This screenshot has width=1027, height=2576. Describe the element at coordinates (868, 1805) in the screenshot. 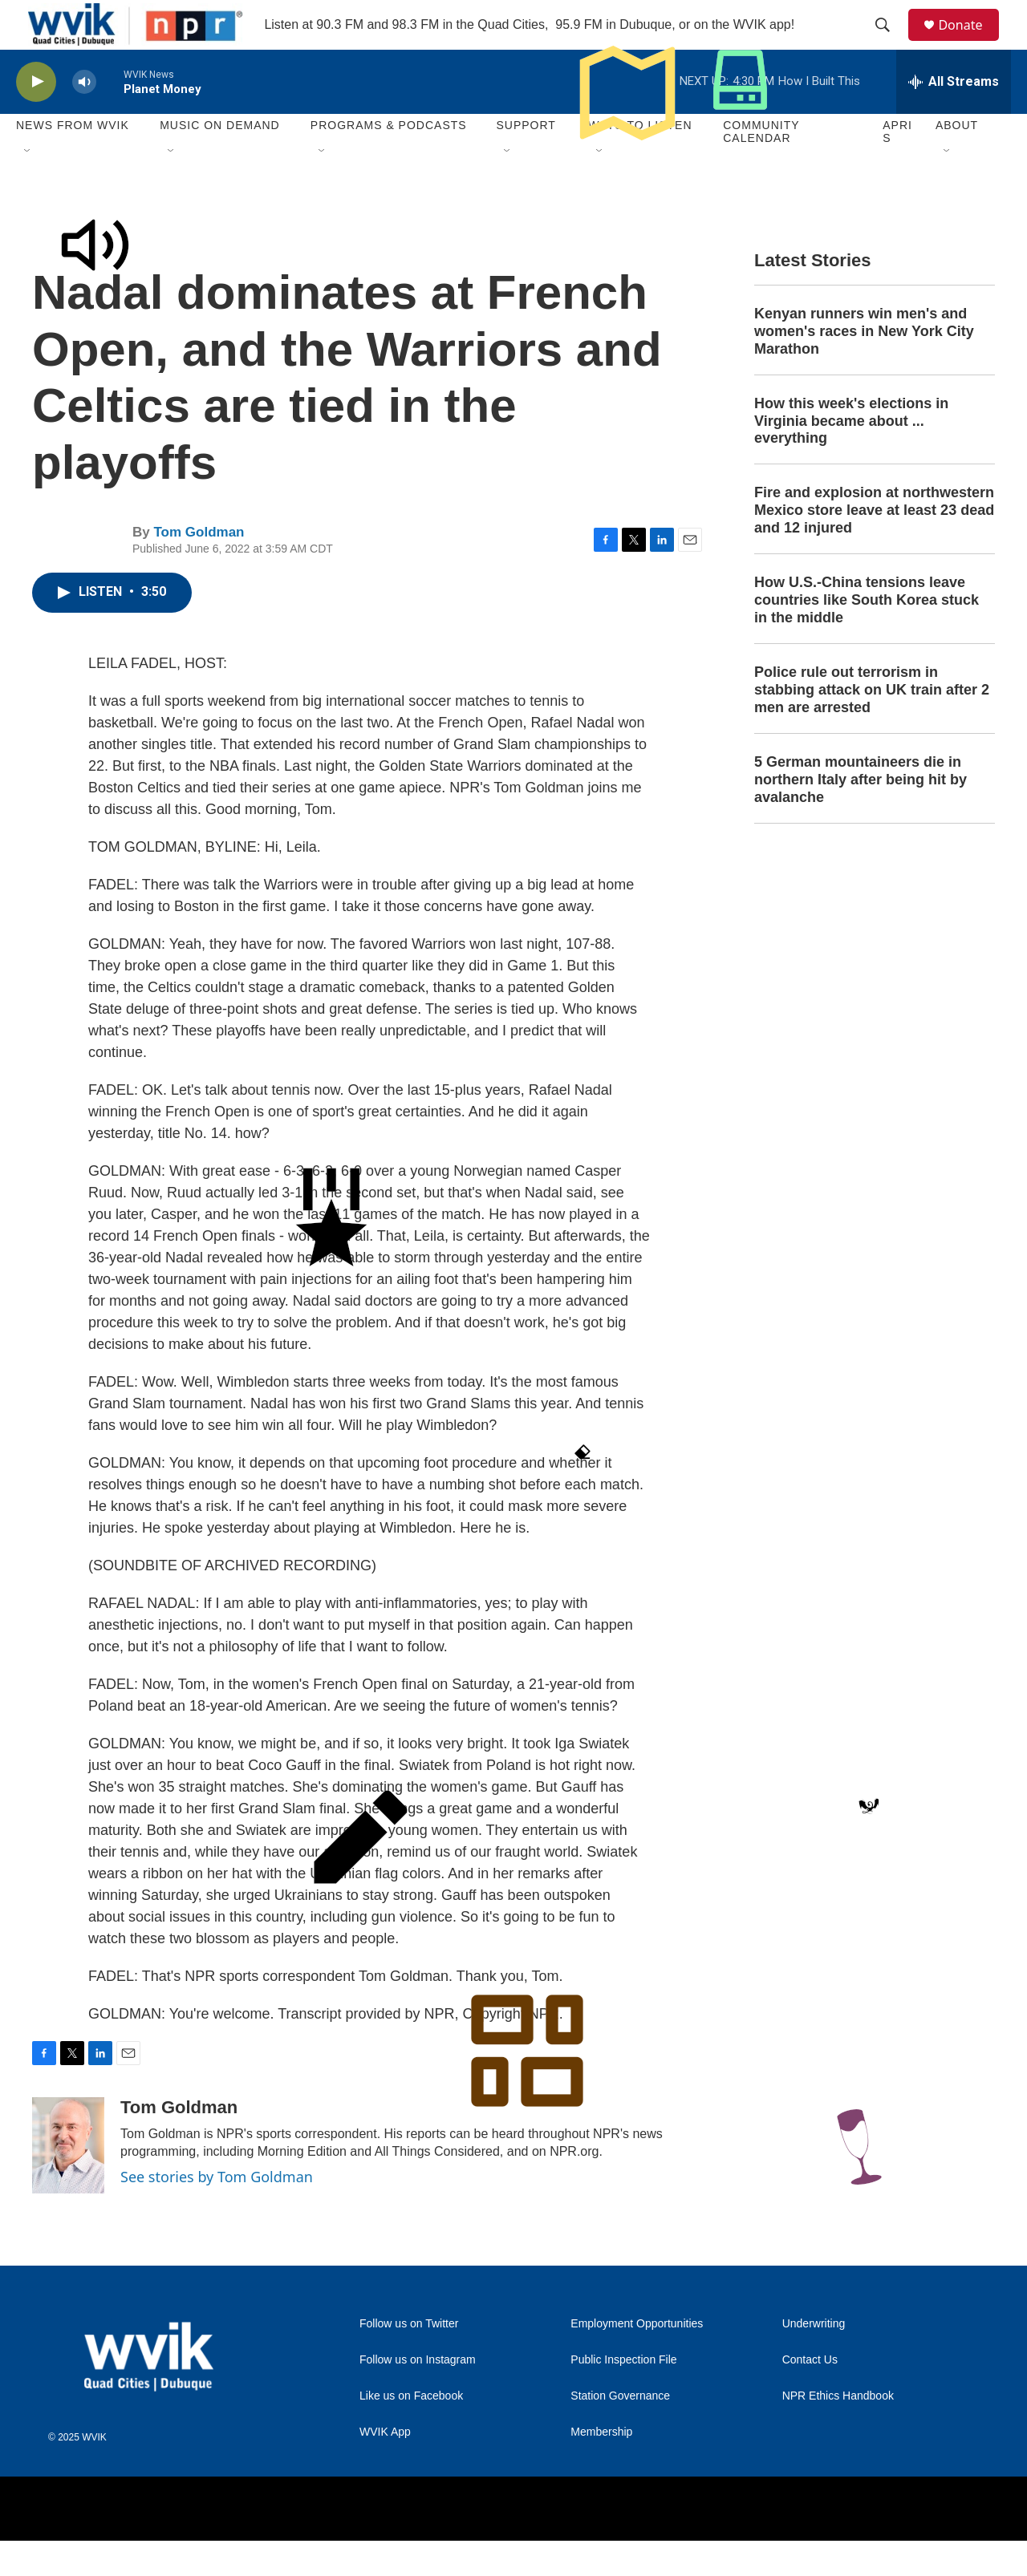

I see `visit the LLVM compiler infrastructure project website` at that location.